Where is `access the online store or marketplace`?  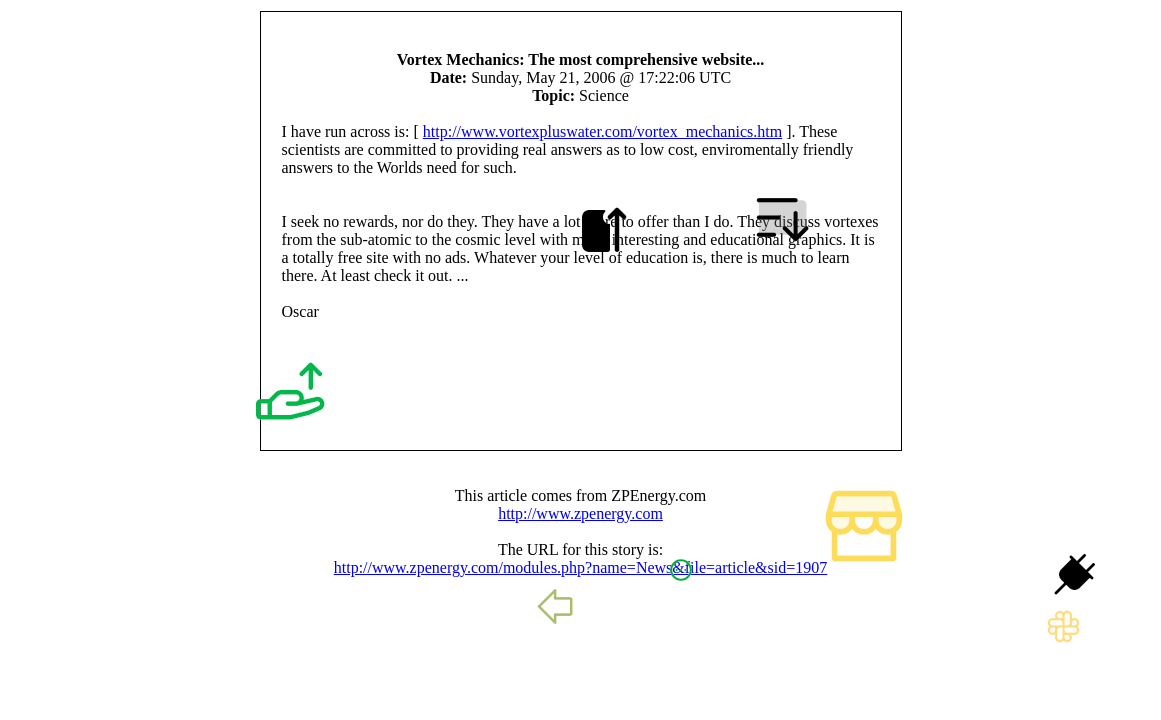 access the online store or marketplace is located at coordinates (864, 526).